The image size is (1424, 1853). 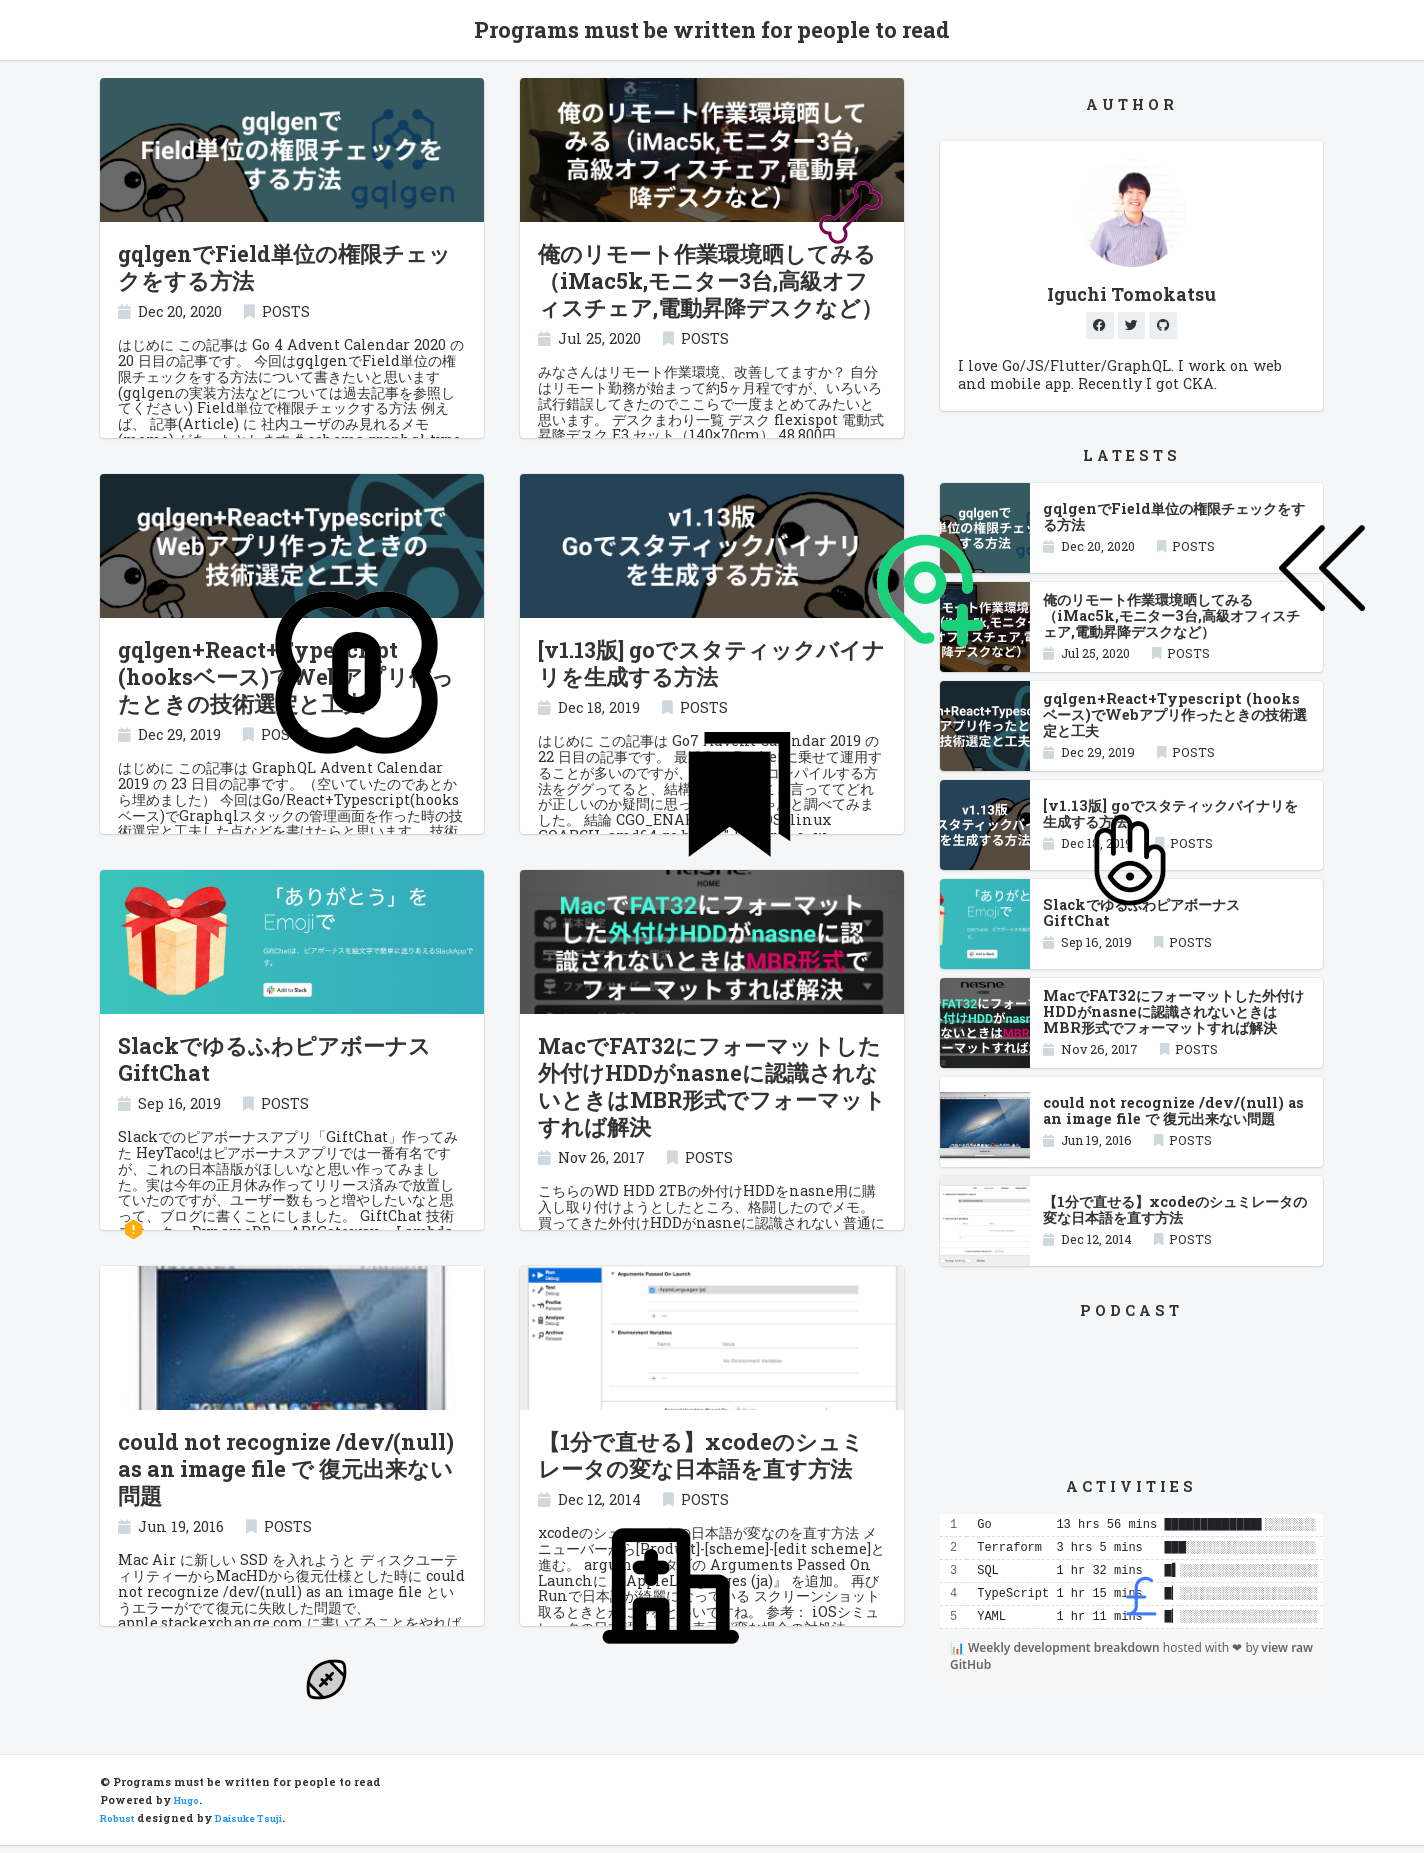 I want to click on indicates british pound sterling currency, so click(x=1143, y=1597).